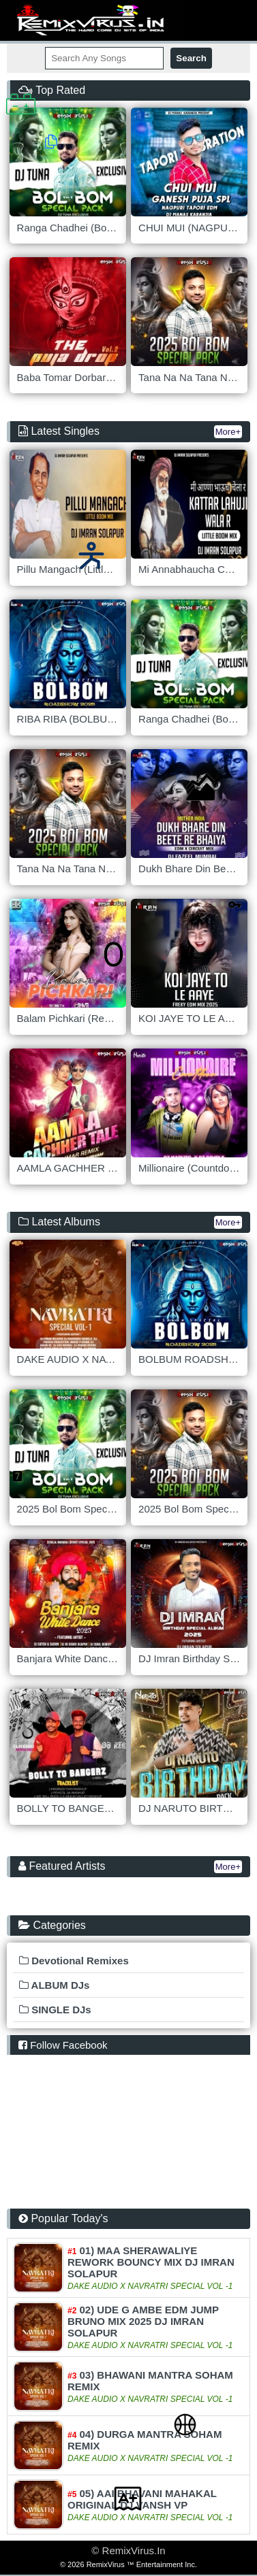 This screenshot has width=257, height=2576. What do you see at coordinates (185, 2424) in the screenshot?
I see `access sports or basketball-related content` at bounding box center [185, 2424].